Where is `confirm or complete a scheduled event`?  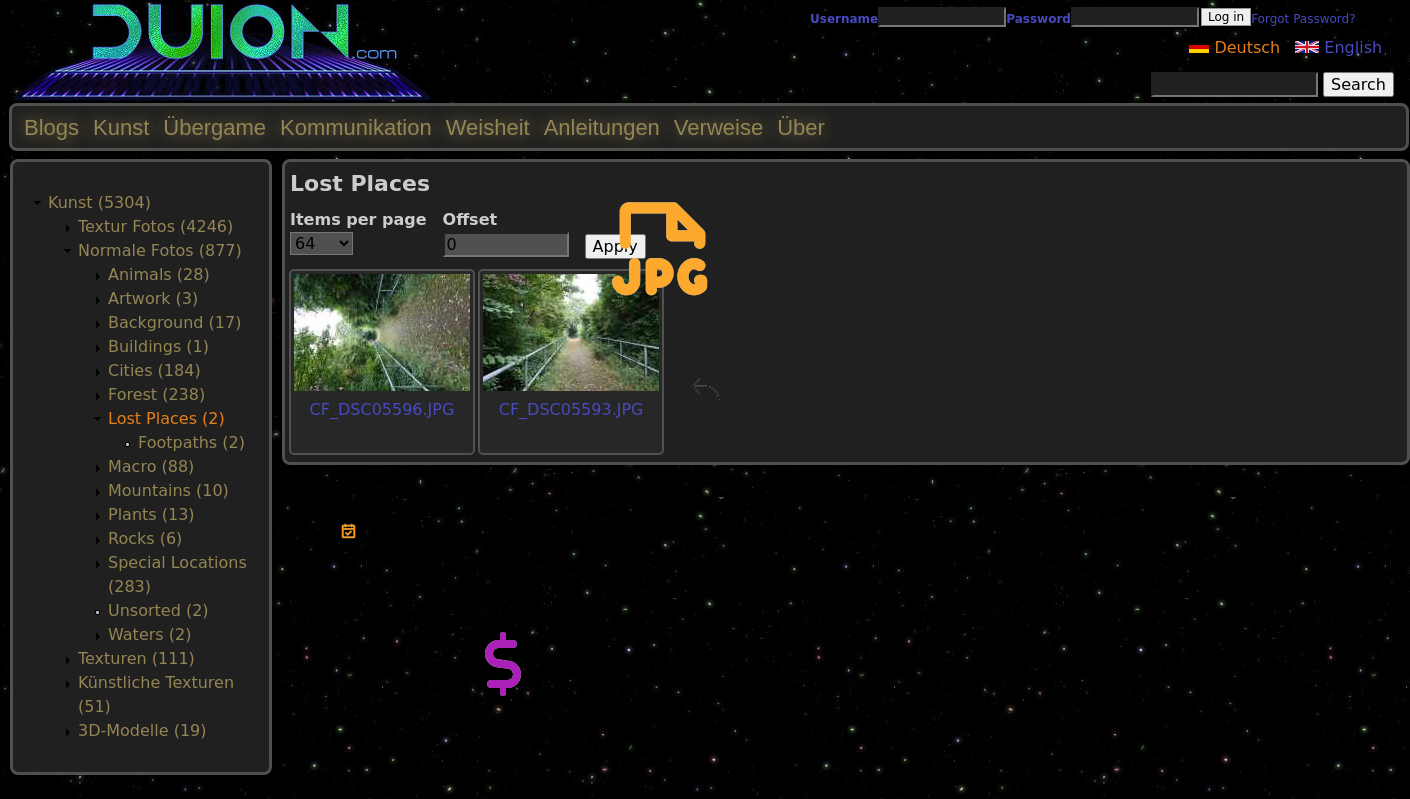
confirm or complete a scheduled event is located at coordinates (348, 531).